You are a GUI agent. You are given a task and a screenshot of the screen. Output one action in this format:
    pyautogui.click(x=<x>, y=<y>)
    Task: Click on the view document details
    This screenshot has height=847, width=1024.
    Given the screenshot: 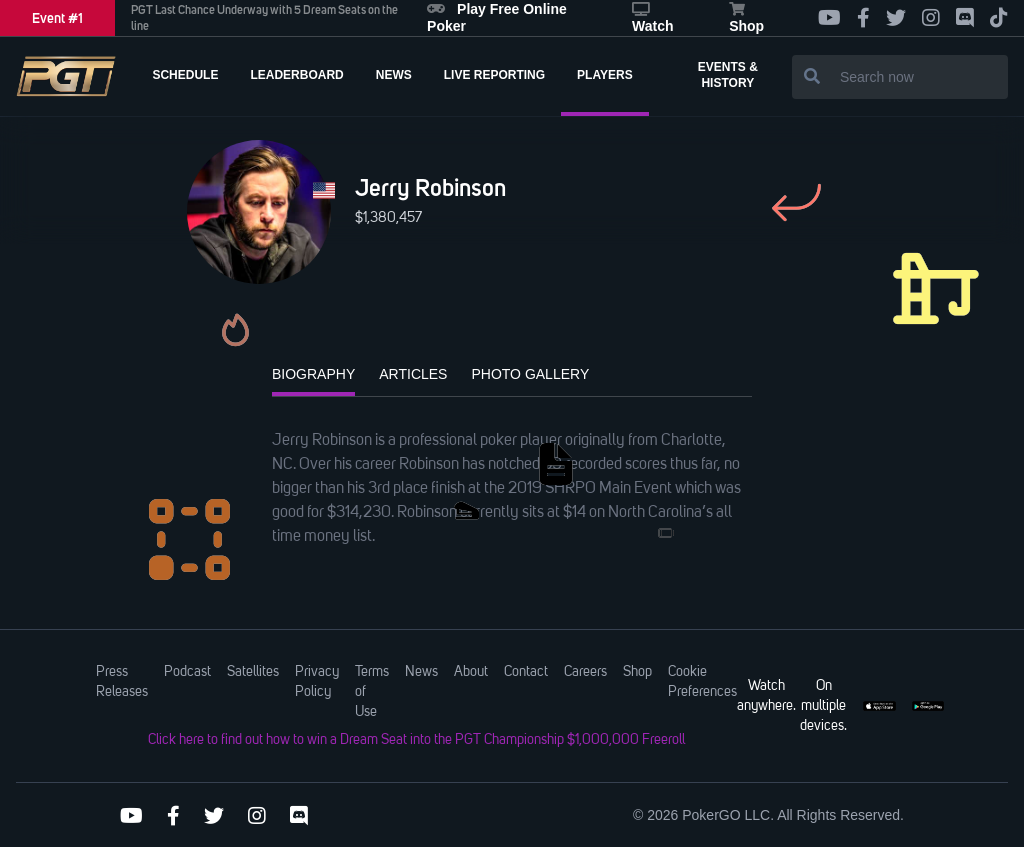 What is the action you would take?
    pyautogui.click(x=556, y=464)
    